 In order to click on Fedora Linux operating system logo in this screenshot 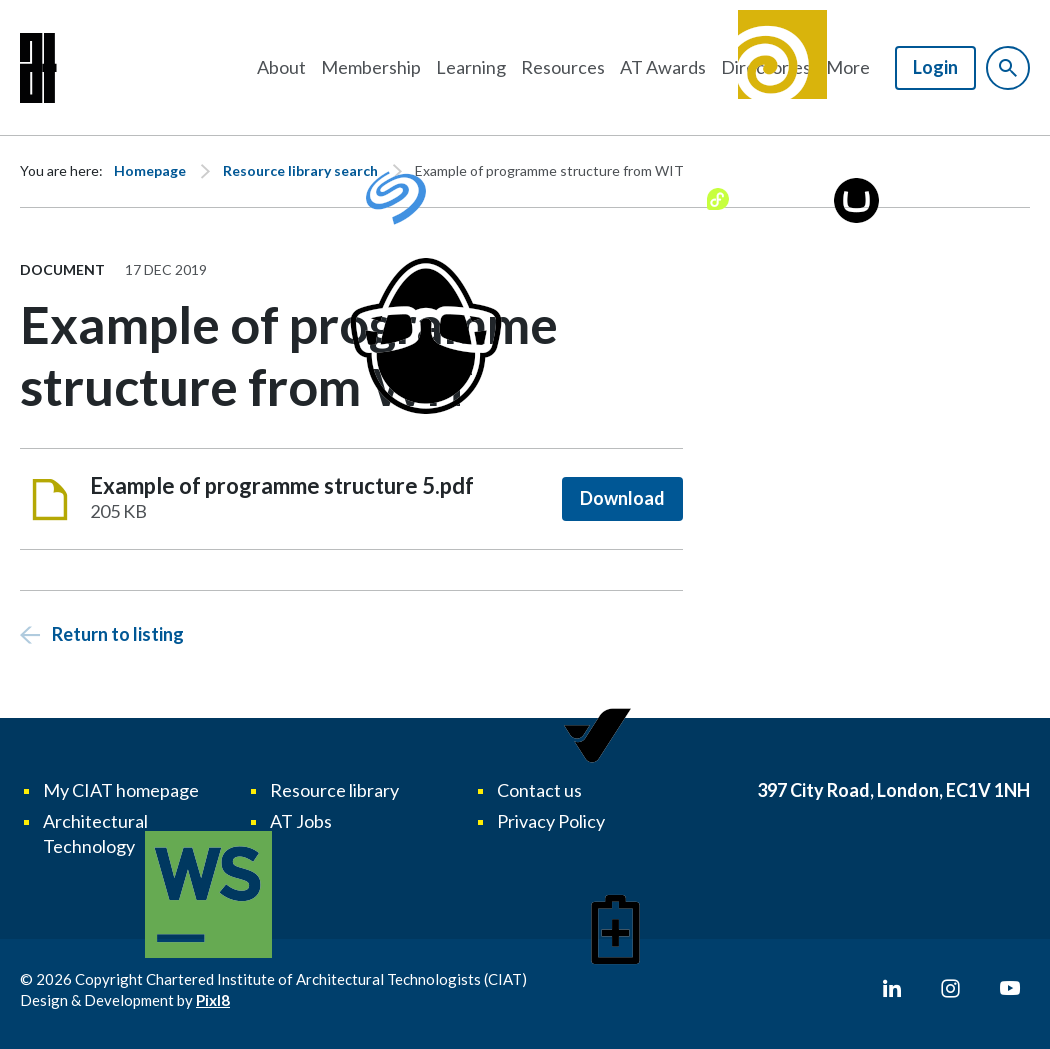, I will do `click(718, 199)`.